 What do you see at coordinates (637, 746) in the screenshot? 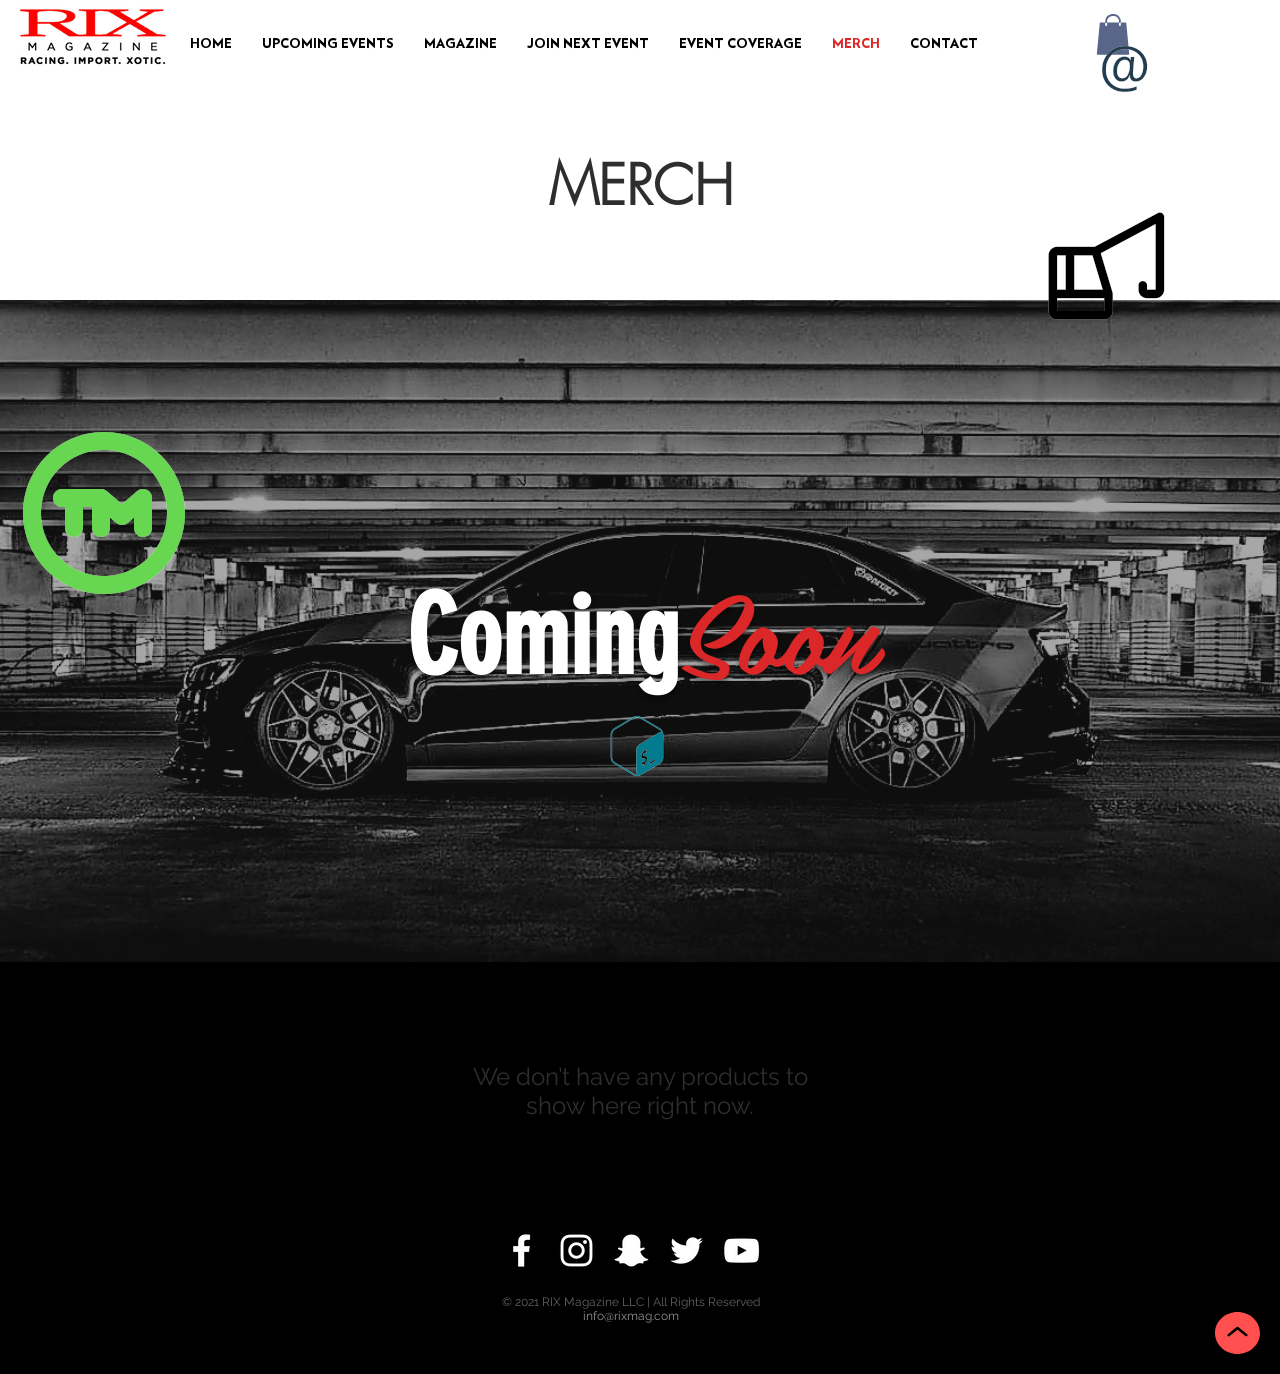
I see `open bash terminal` at bounding box center [637, 746].